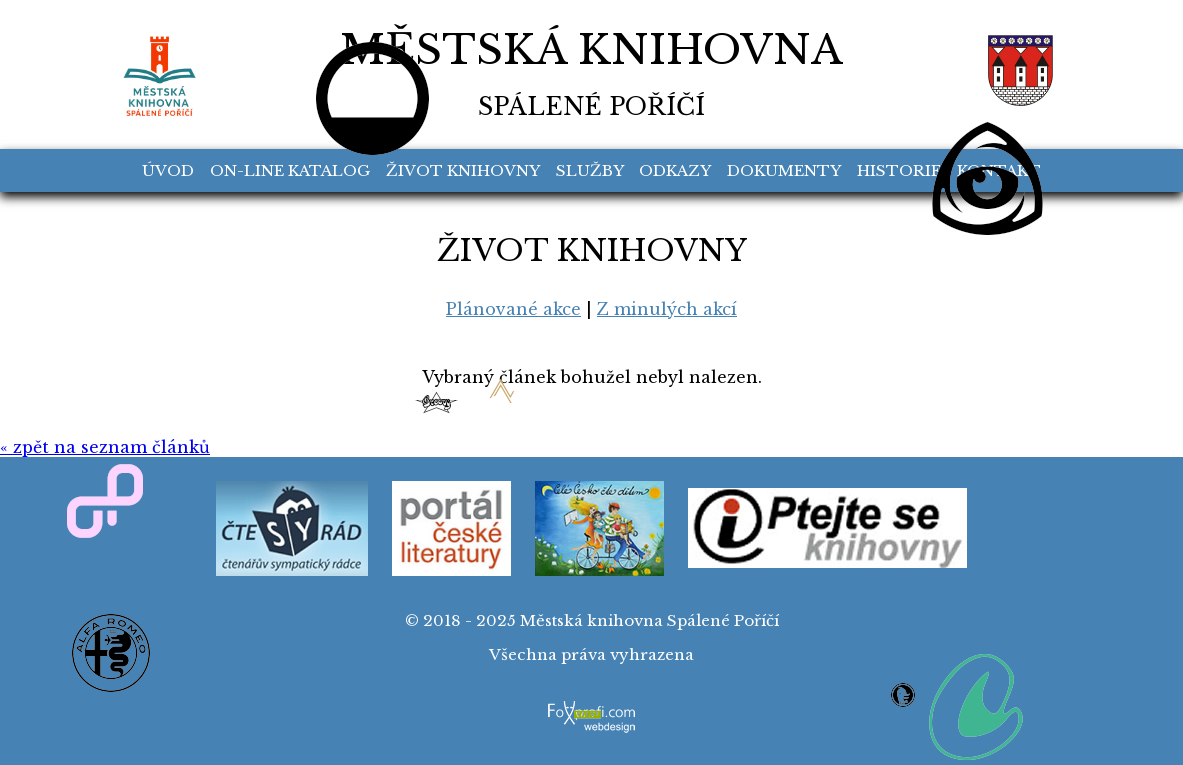  I want to click on Alfa Romeo brand logo, so click(111, 653).